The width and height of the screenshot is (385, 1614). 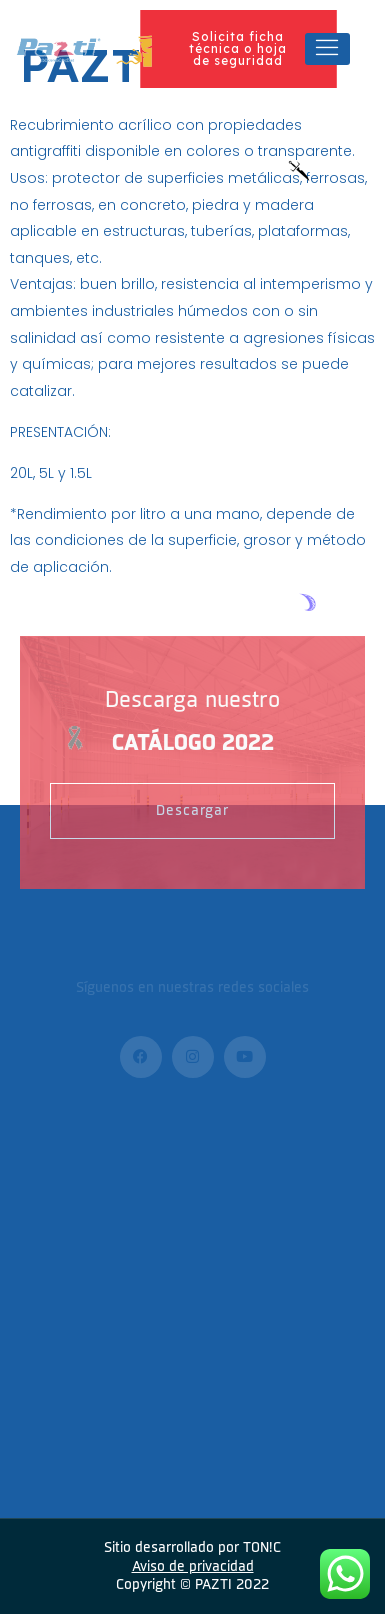 I want to click on select a ritual or sacrifice action in a game, so click(x=299, y=171).